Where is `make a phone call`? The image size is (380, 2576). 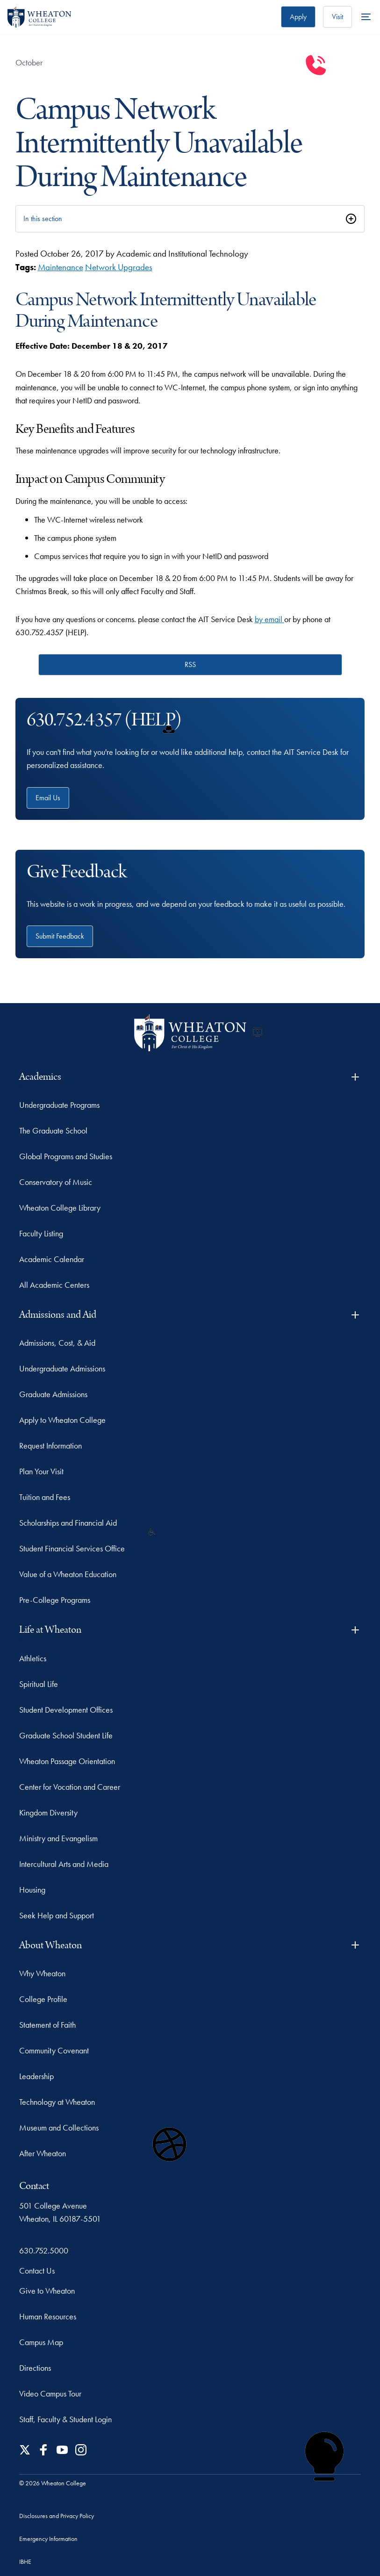
make a phone call is located at coordinates (316, 65).